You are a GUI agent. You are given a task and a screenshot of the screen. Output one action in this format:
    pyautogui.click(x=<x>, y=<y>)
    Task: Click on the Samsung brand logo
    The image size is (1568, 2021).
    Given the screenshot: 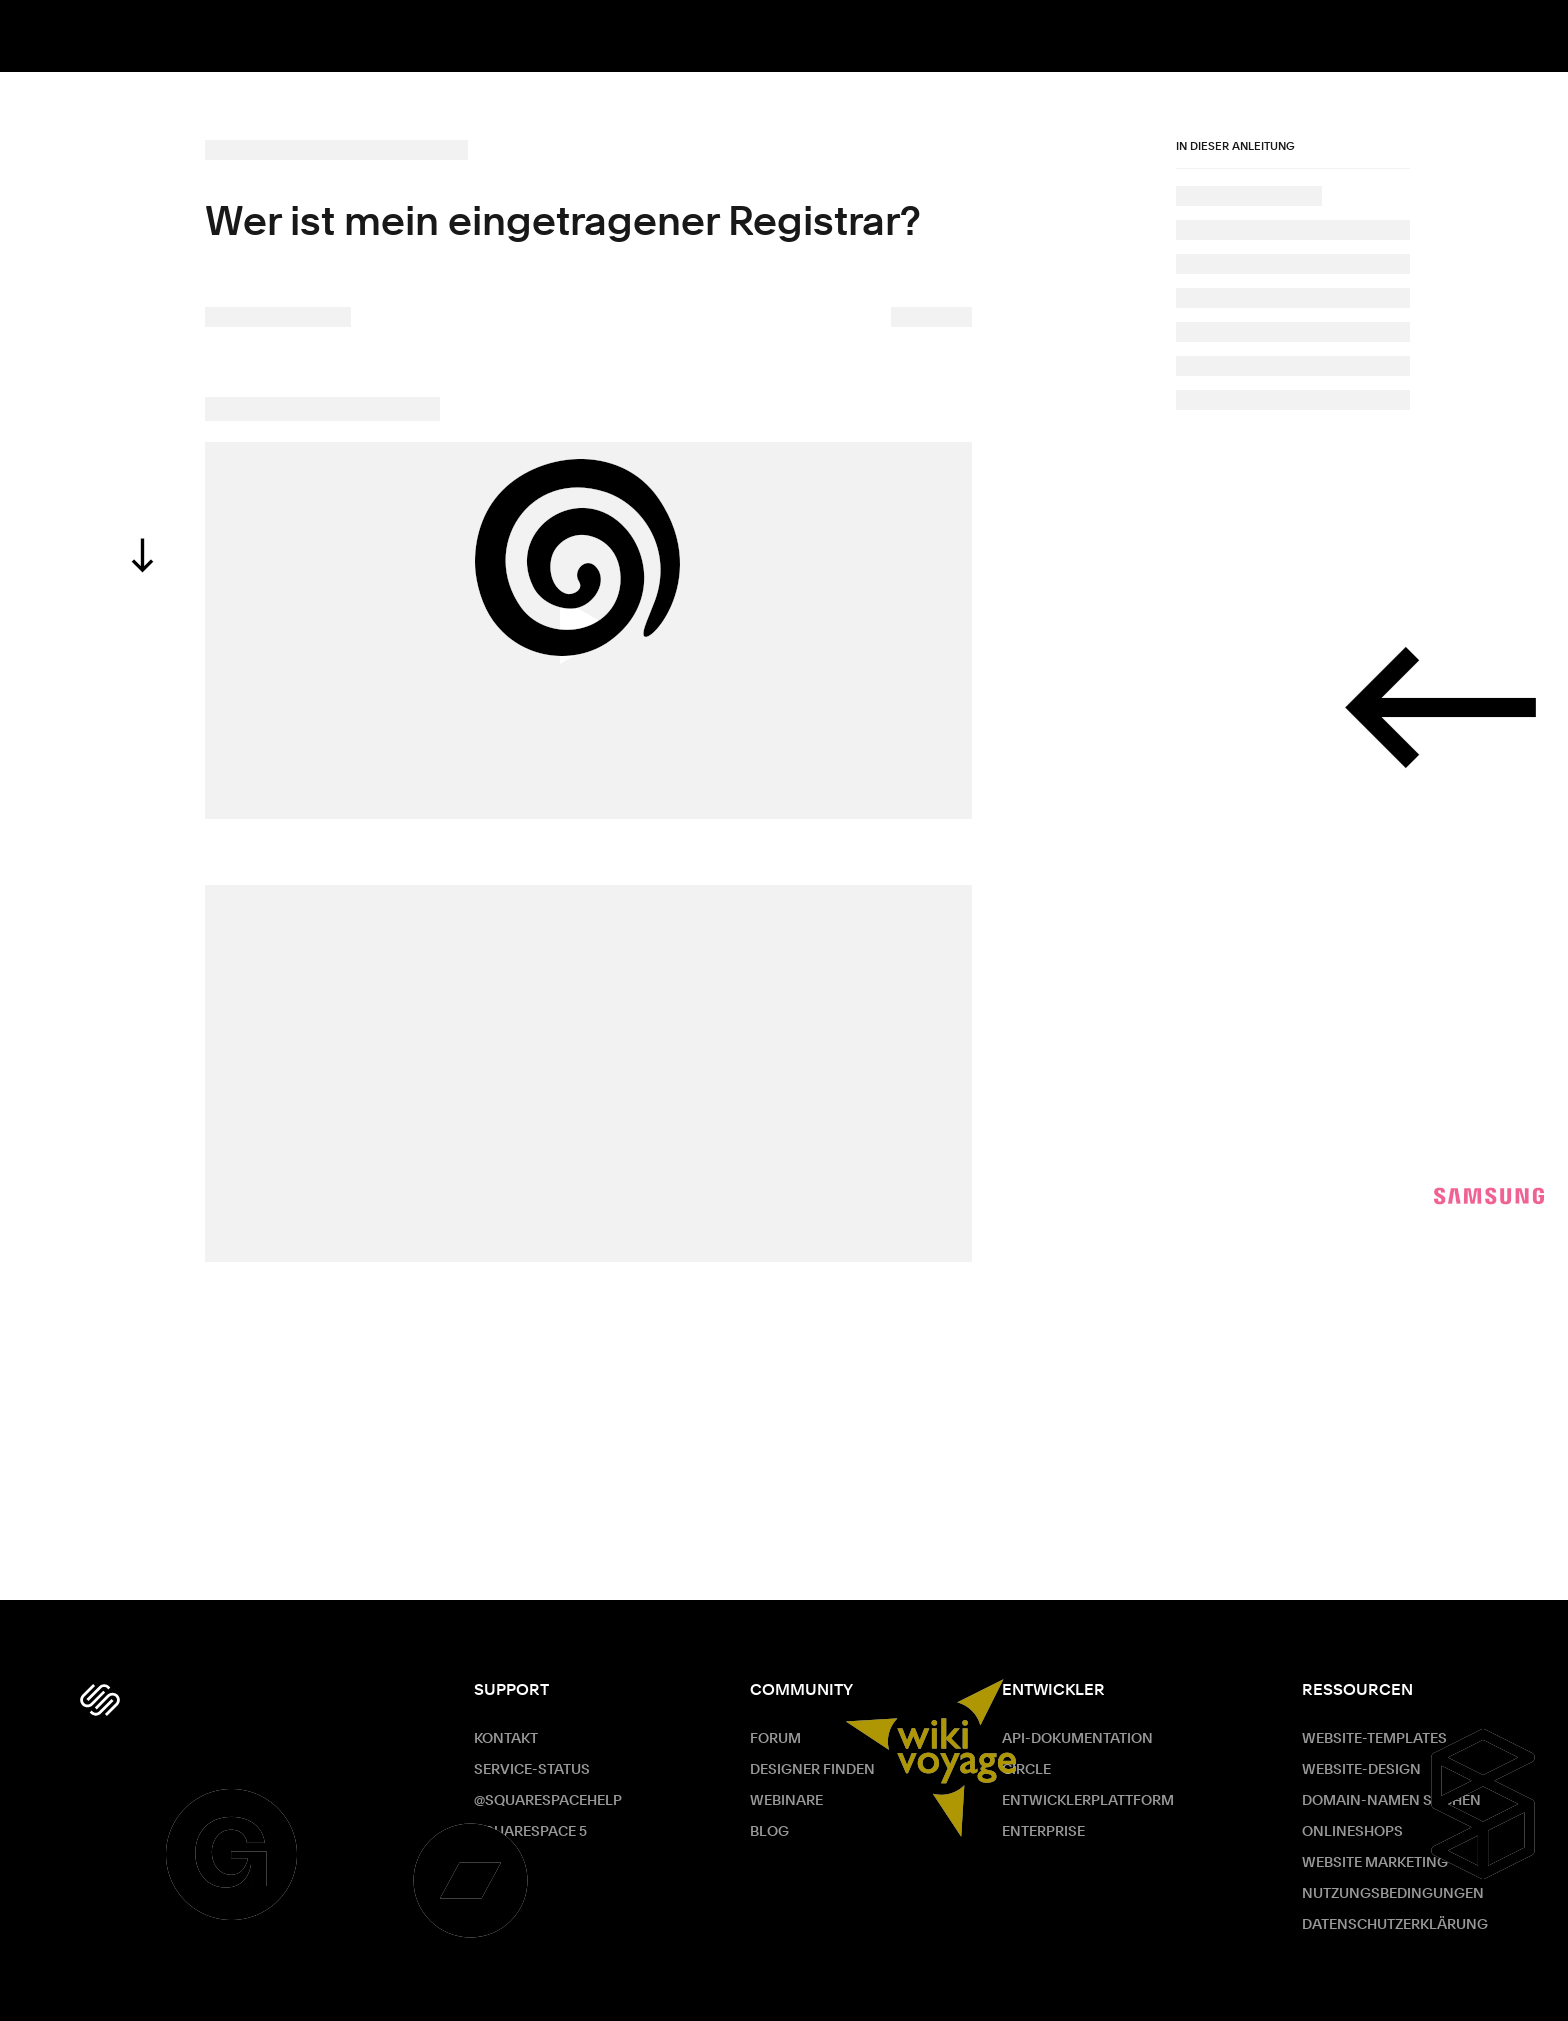 What is the action you would take?
    pyautogui.click(x=1489, y=1196)
    